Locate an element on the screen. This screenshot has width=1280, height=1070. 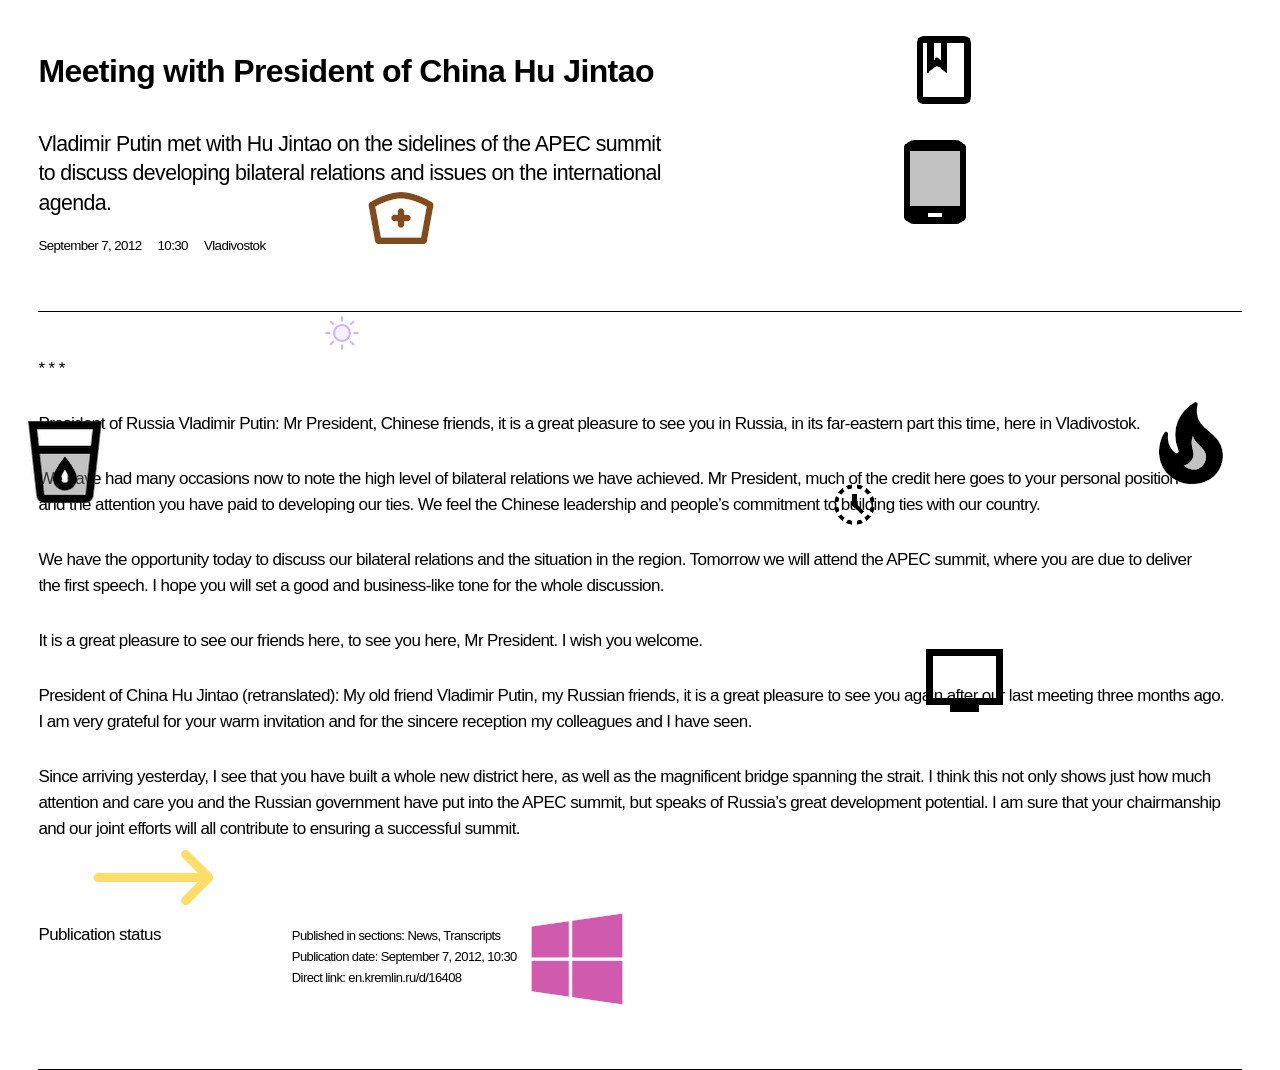
indicates history tracking is disabled is located at coordinates (854, 504).